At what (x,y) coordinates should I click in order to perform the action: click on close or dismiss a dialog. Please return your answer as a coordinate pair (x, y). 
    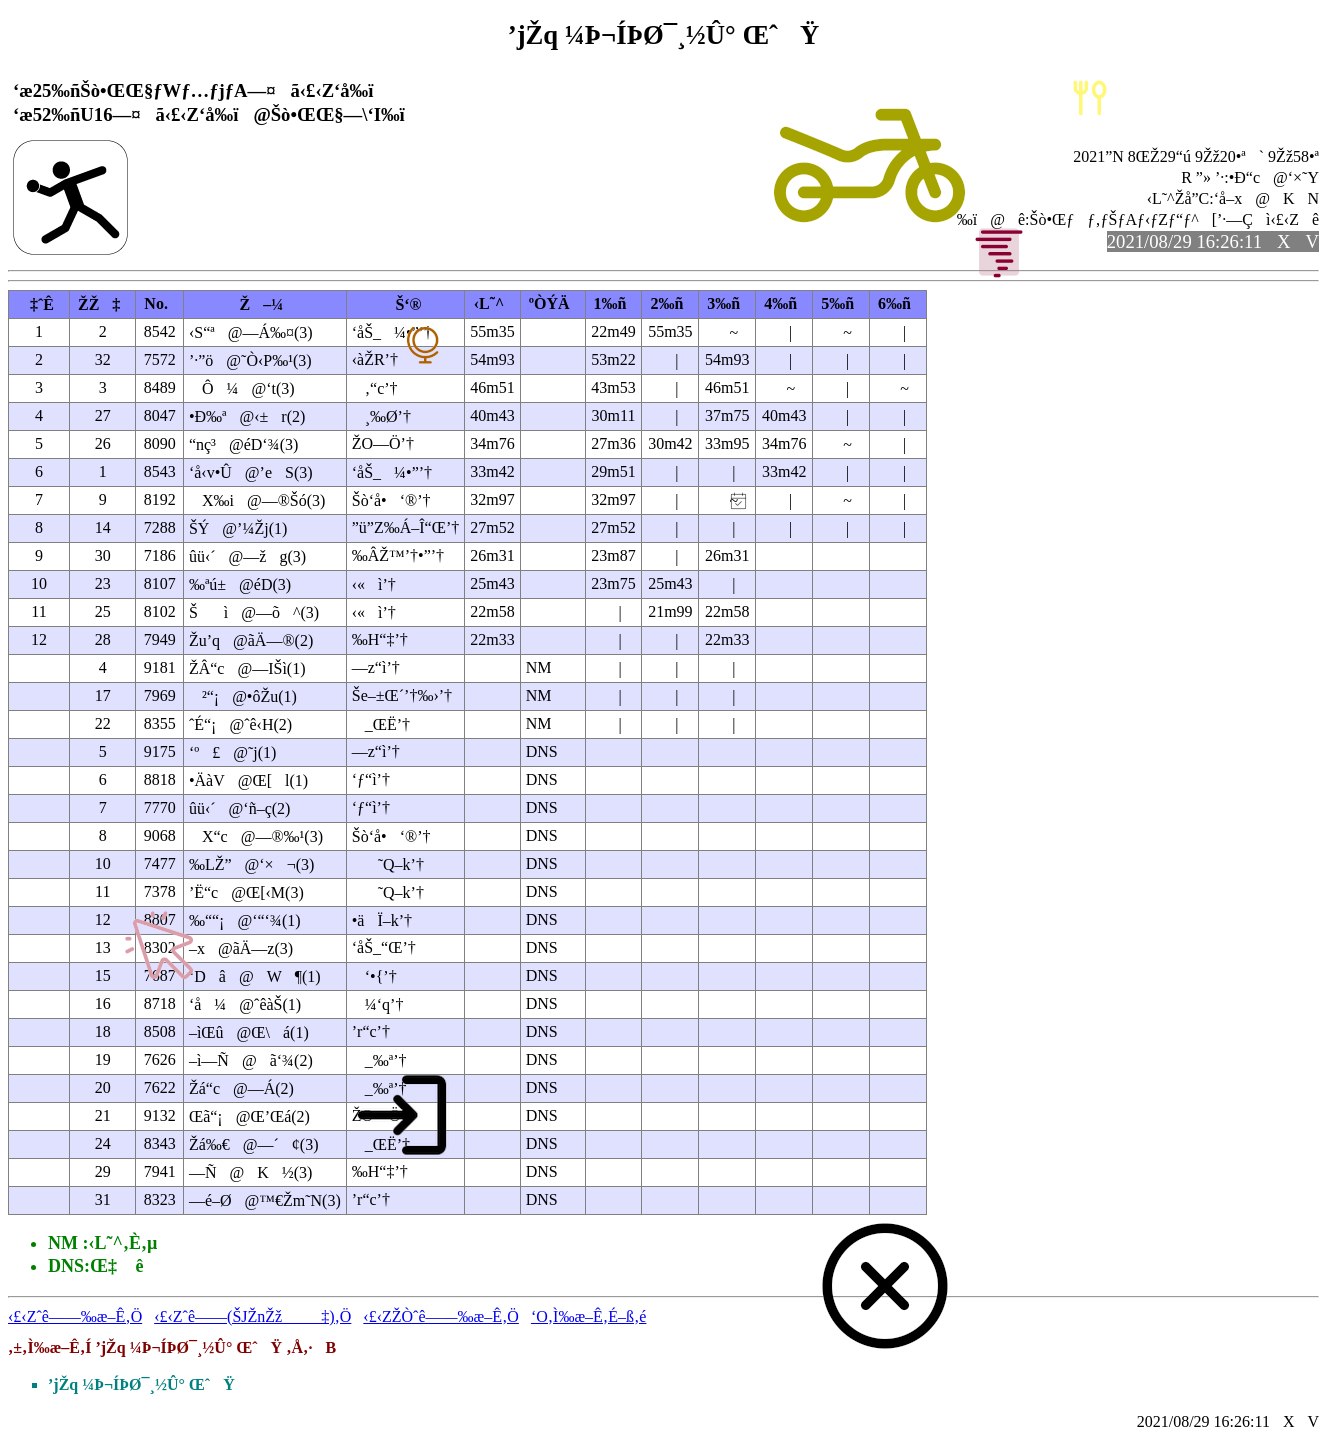
    Looking at the image, I should click on (885, 1286).